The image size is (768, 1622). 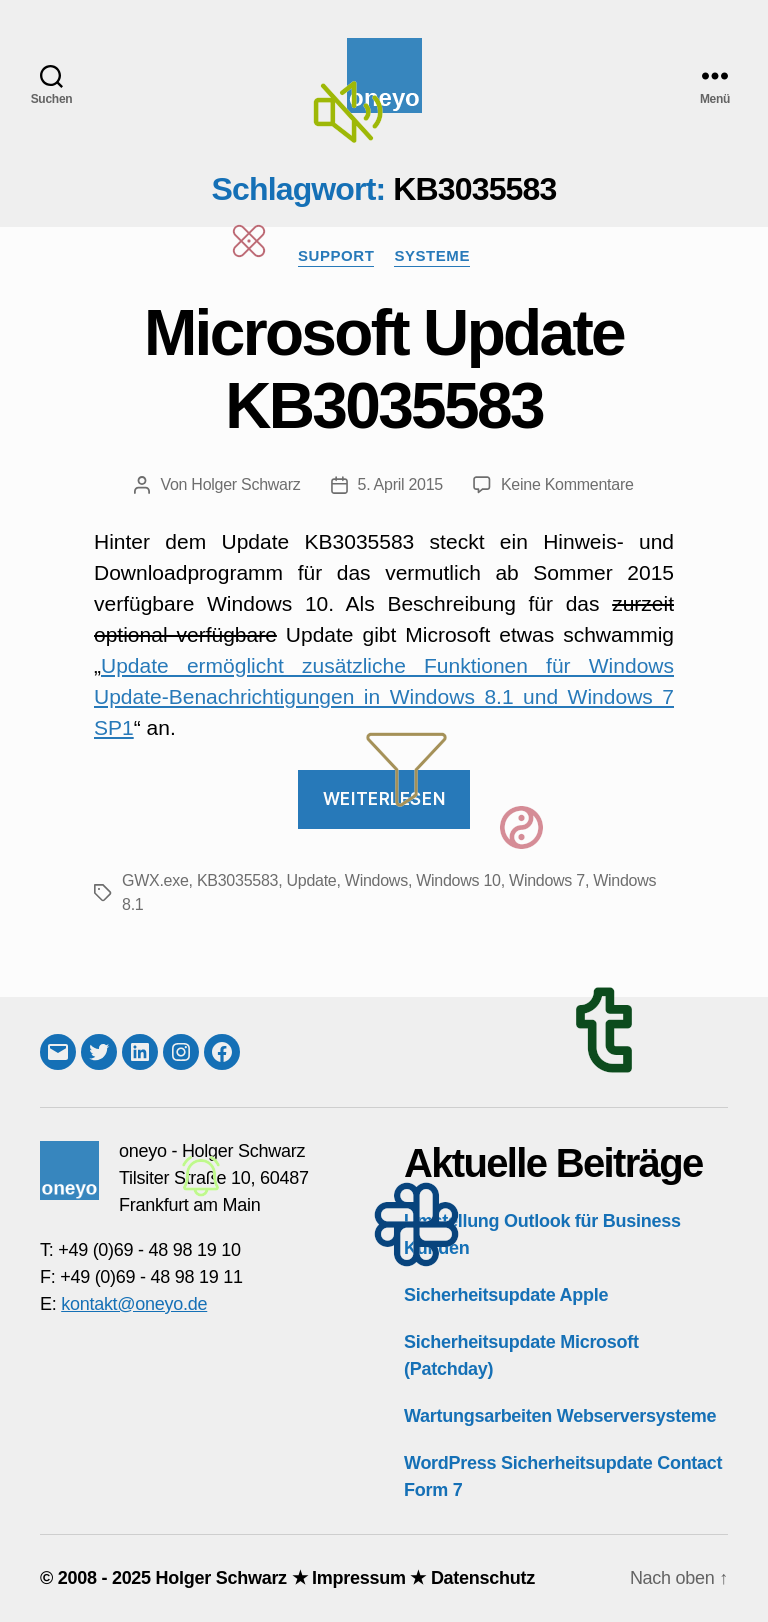 What do you see at coordinates (347, 112) in the screenshot?
I see `mute audio or sound` at bounding box center [347, 112].